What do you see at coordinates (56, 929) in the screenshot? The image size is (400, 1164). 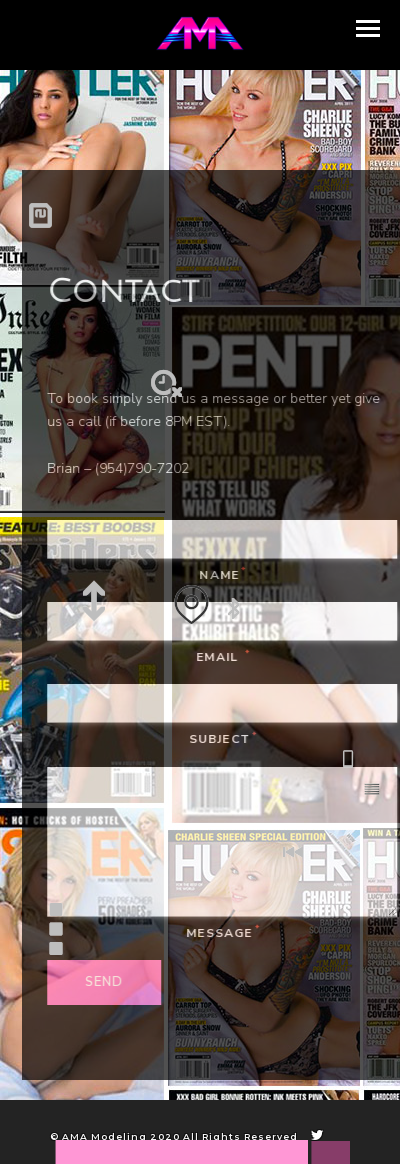 I see `view more options` at bounding box center [56, 929].